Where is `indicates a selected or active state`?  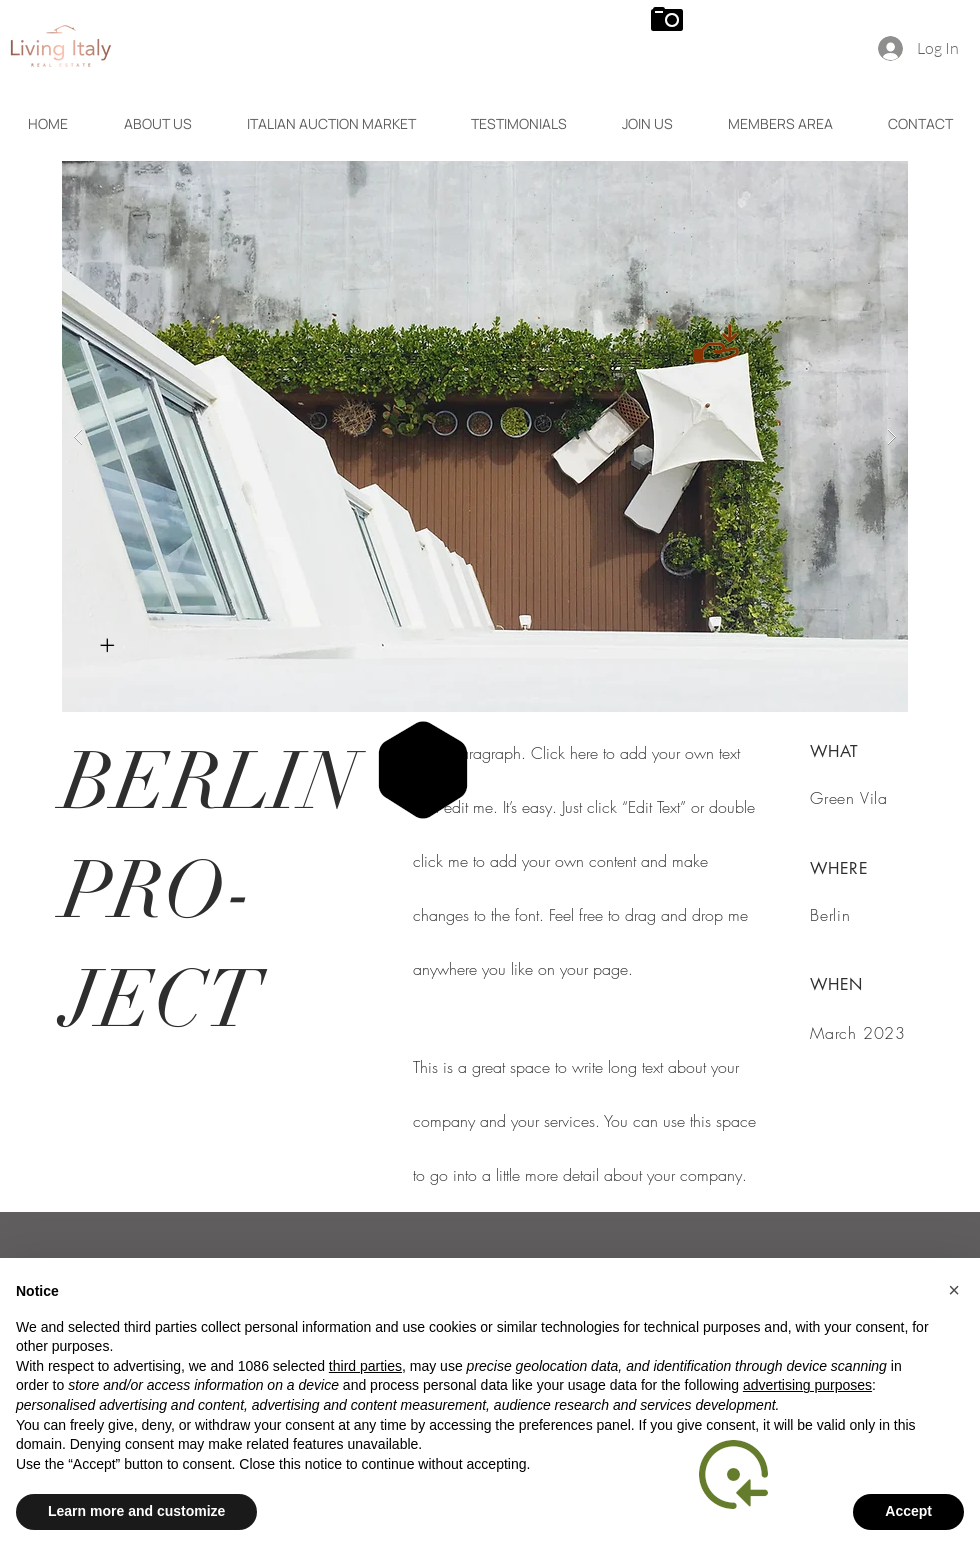
indicates a selected or active state is located at coordinates (423, 770).